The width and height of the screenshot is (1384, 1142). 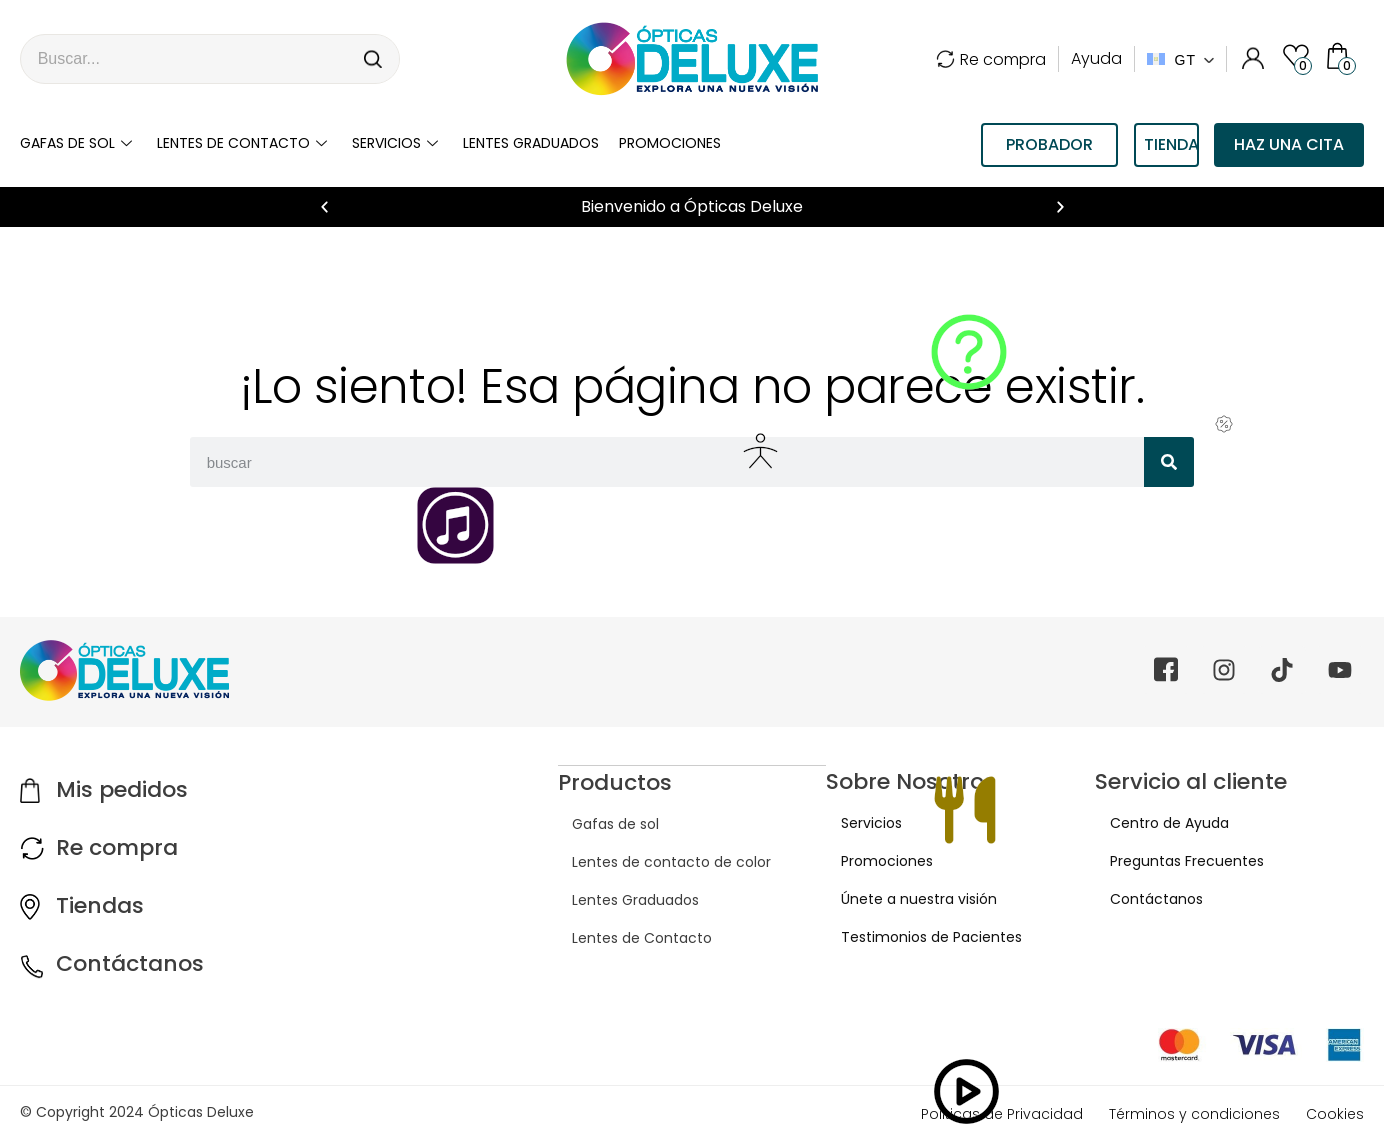 What do you see at coordinates (966, 810) in the screenshot?
I see `find nearby restaurants or dining options` at bounding box center [966, 810].